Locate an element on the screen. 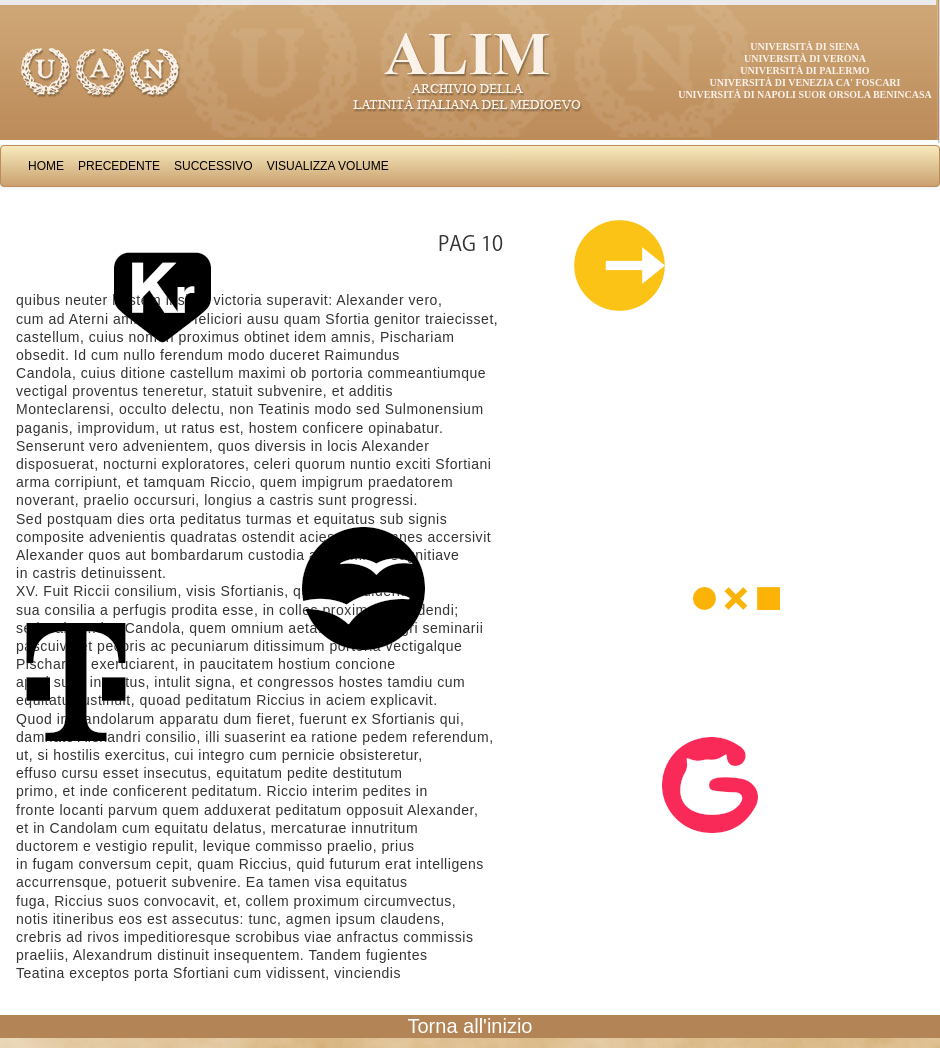 The width and height of the screenshot is (940, 1048). open GitCode application is located at coordinates (710, 785).